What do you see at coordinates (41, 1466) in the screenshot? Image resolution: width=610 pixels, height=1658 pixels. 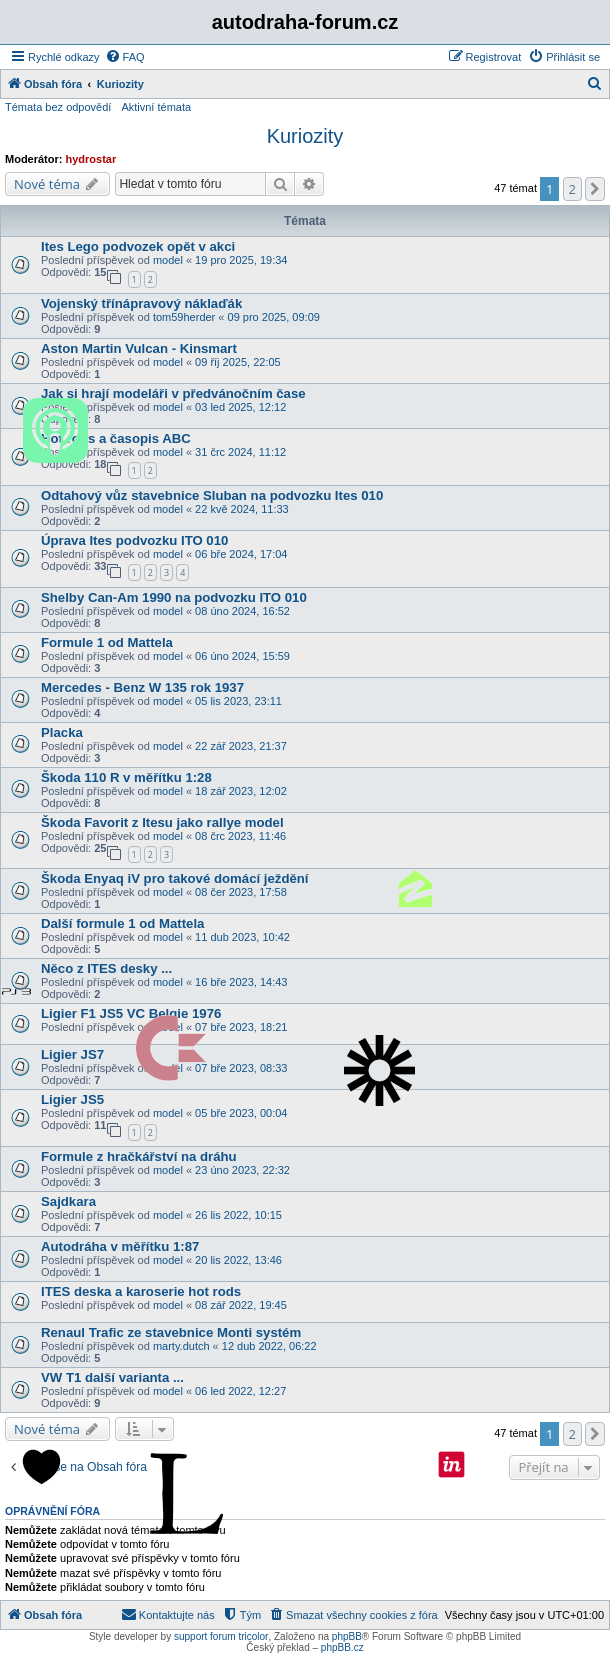 I see `add to favorites` at bounding box center [41, 1466].